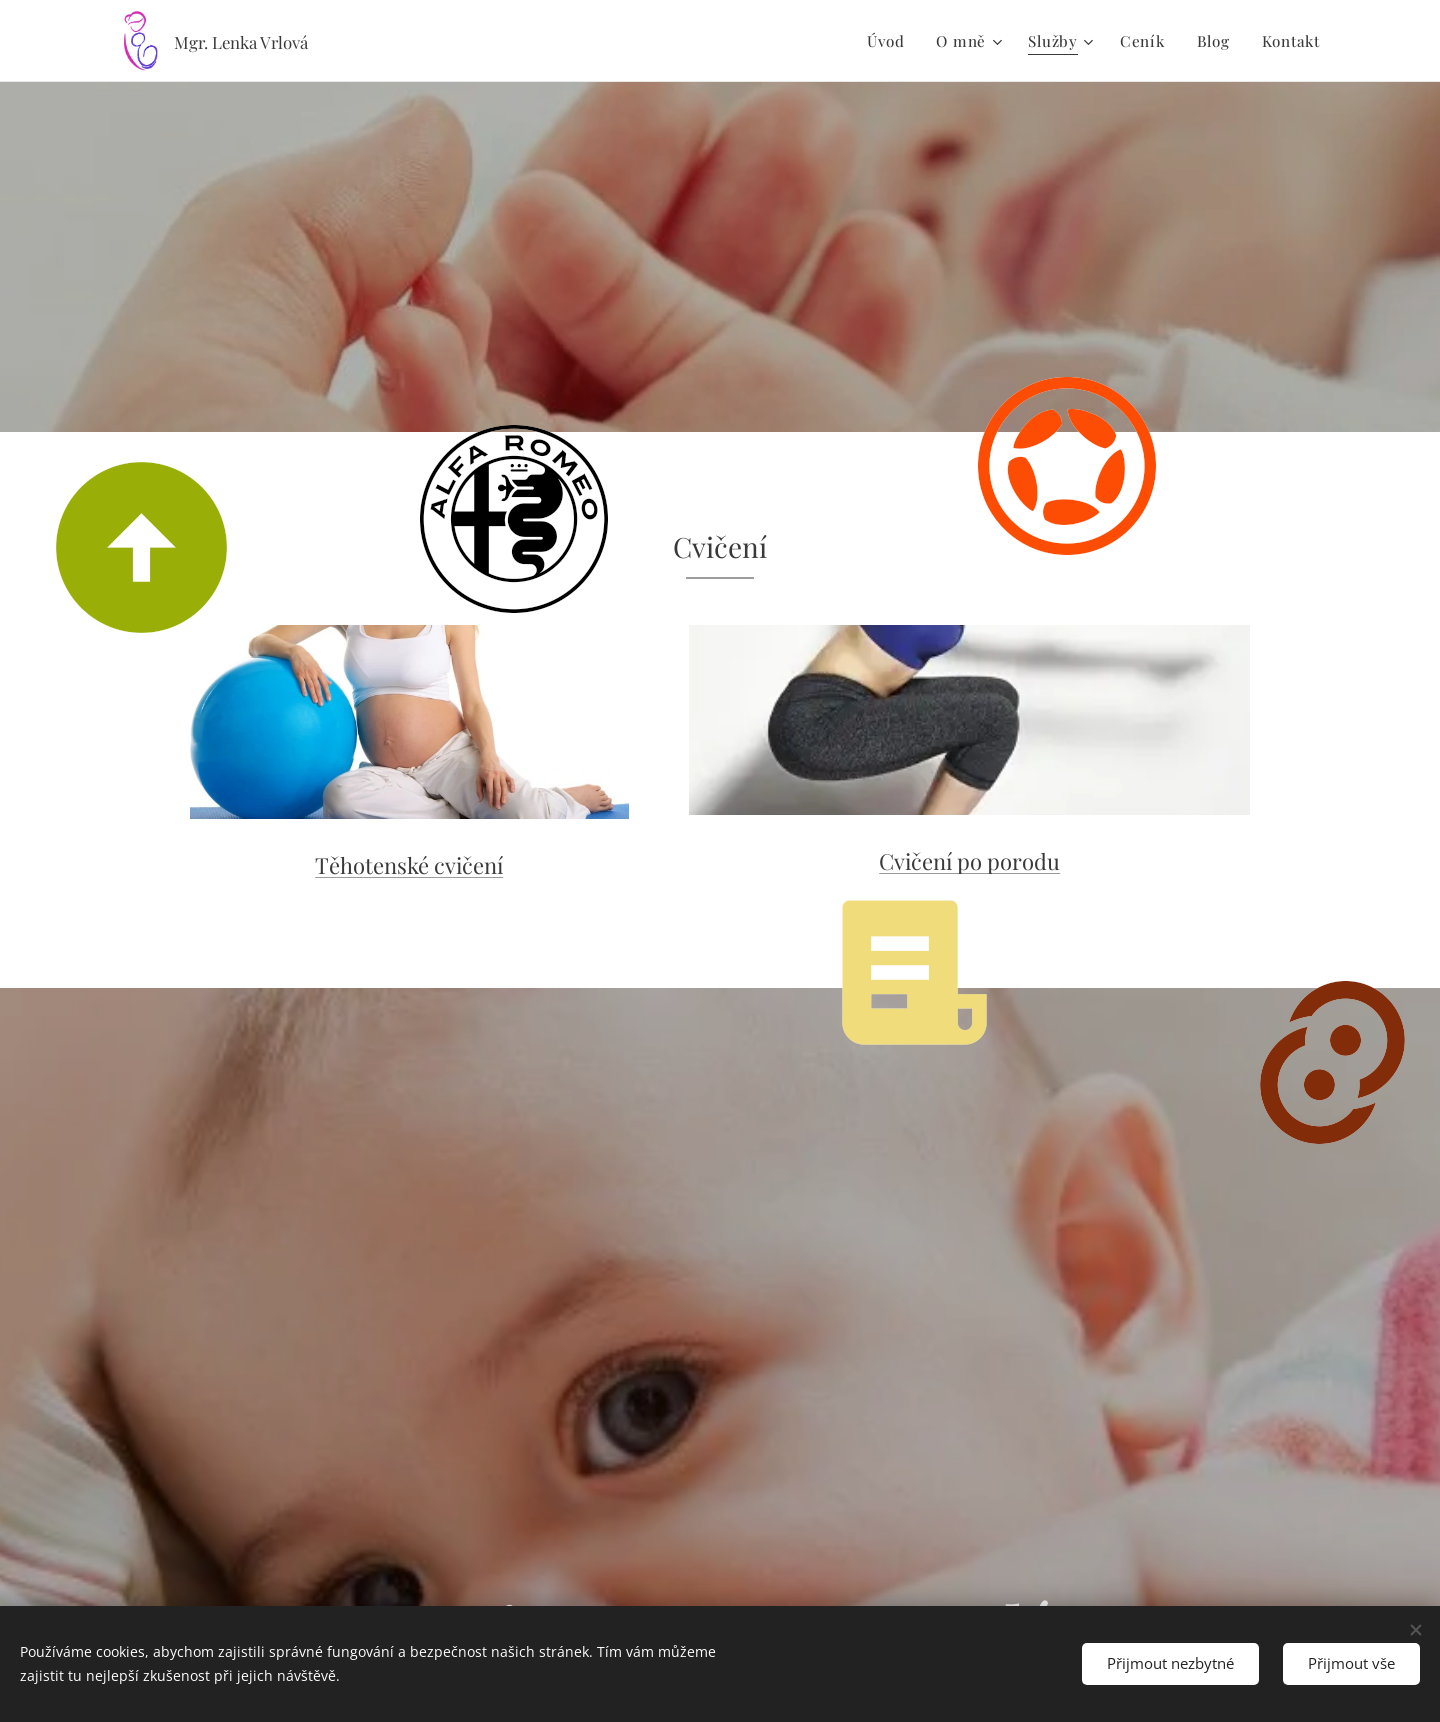 This screenshot has height=1722, width=1440. What do you see at coordinates (1332, 1062) in the screenshot?
I see `tauri framework logo` at bounding box center [1332, 1062].